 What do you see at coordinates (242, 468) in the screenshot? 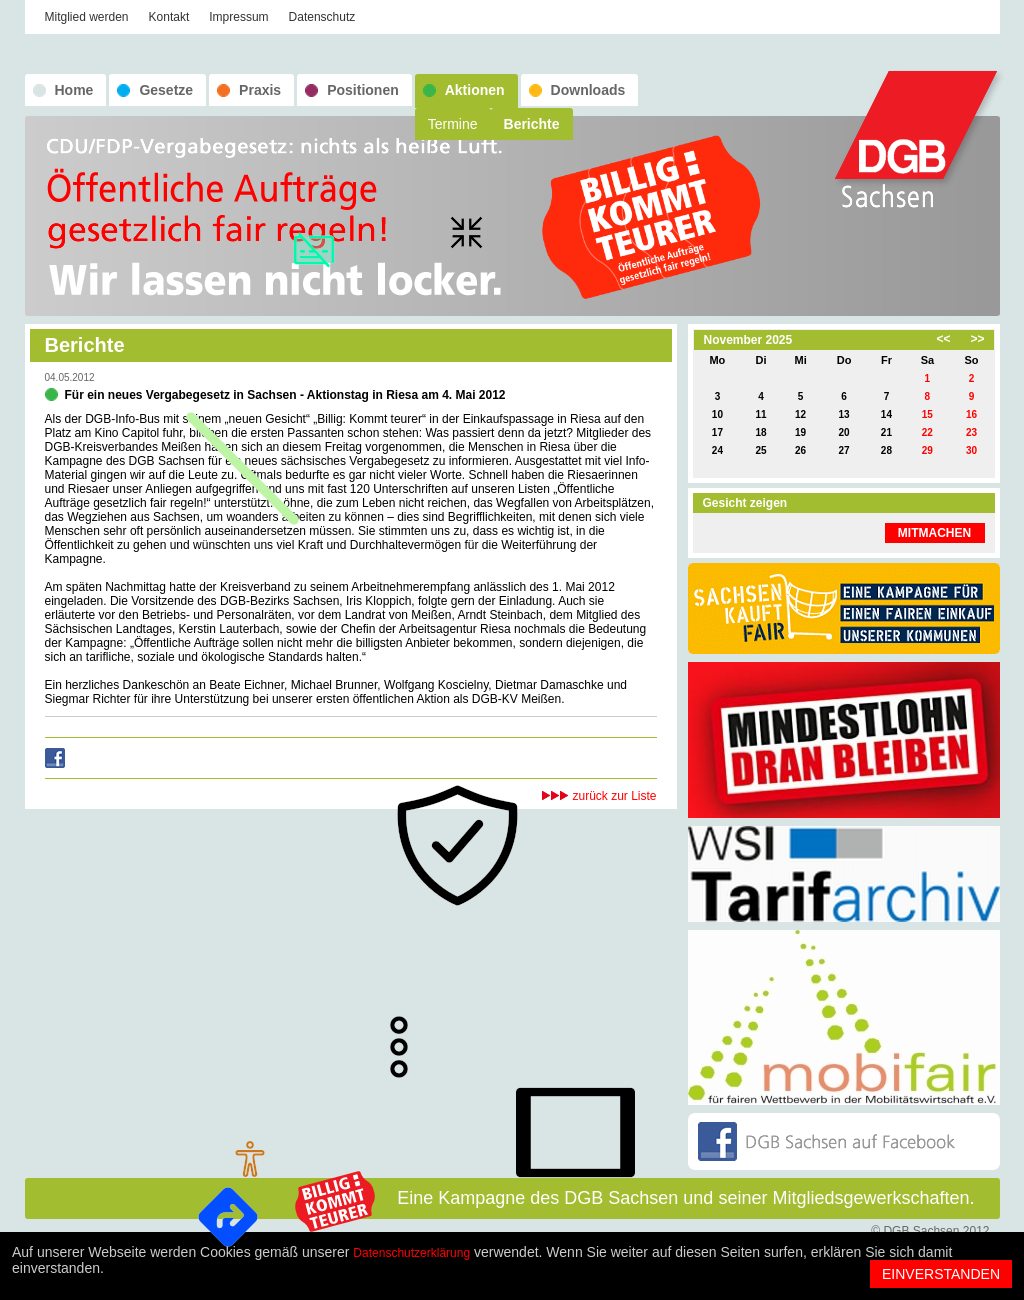
I see `indicates a disabled or unavailable feature` at bounding box center [242, 468].